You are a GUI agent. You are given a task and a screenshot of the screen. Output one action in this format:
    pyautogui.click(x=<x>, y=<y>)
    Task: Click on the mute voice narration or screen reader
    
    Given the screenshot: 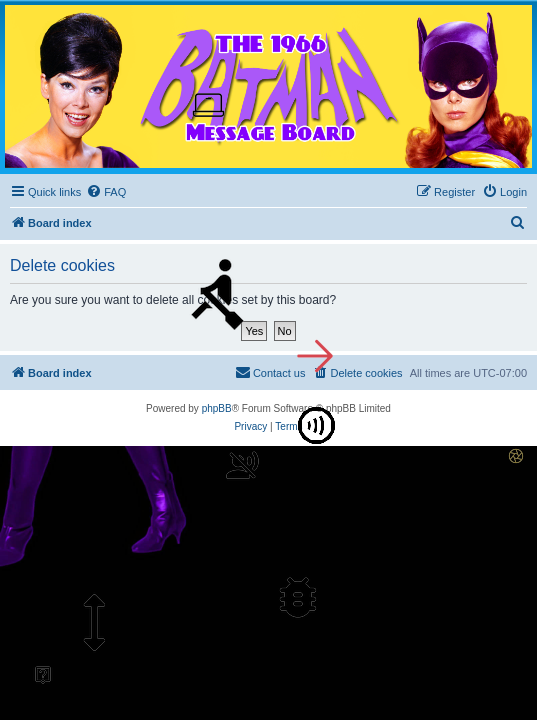 What is the action you would take?
    pyautogui.click(x=242, y=465)
    